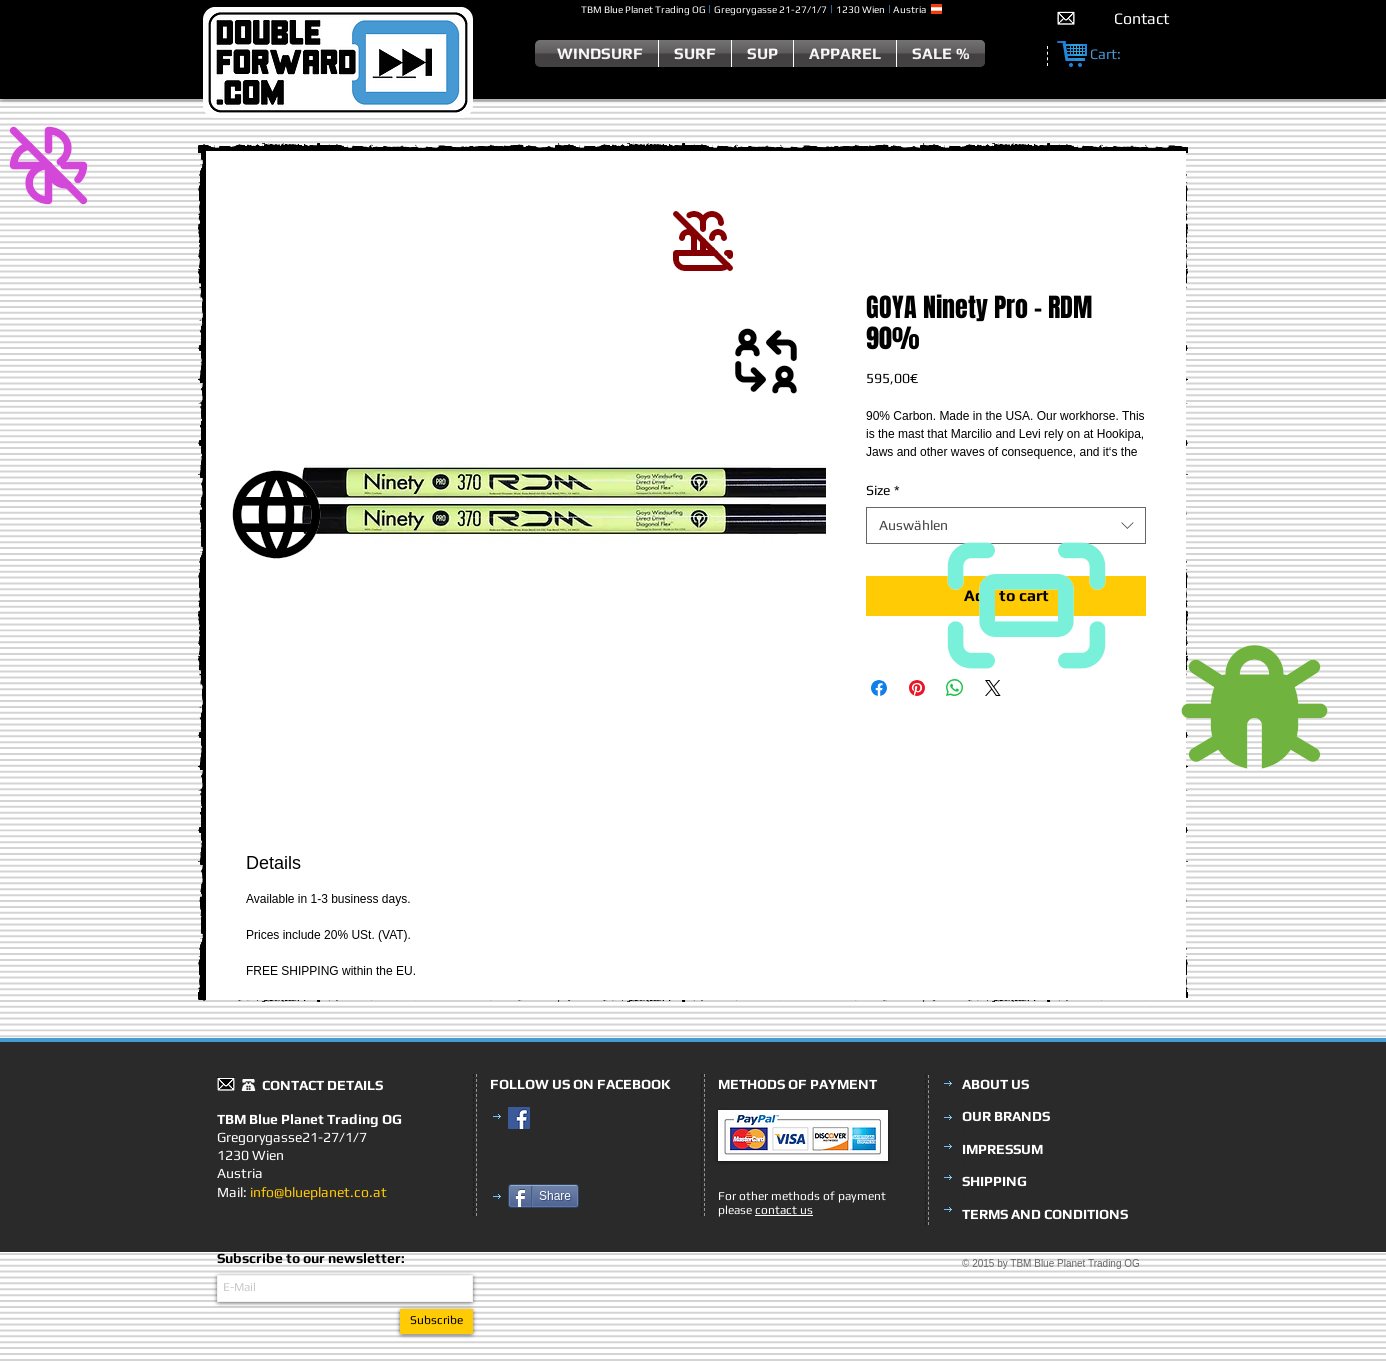 The width and height of the screenshot is (1386, 1361). I want to click on scan a photo or document using the camera, so click(1026, 605).